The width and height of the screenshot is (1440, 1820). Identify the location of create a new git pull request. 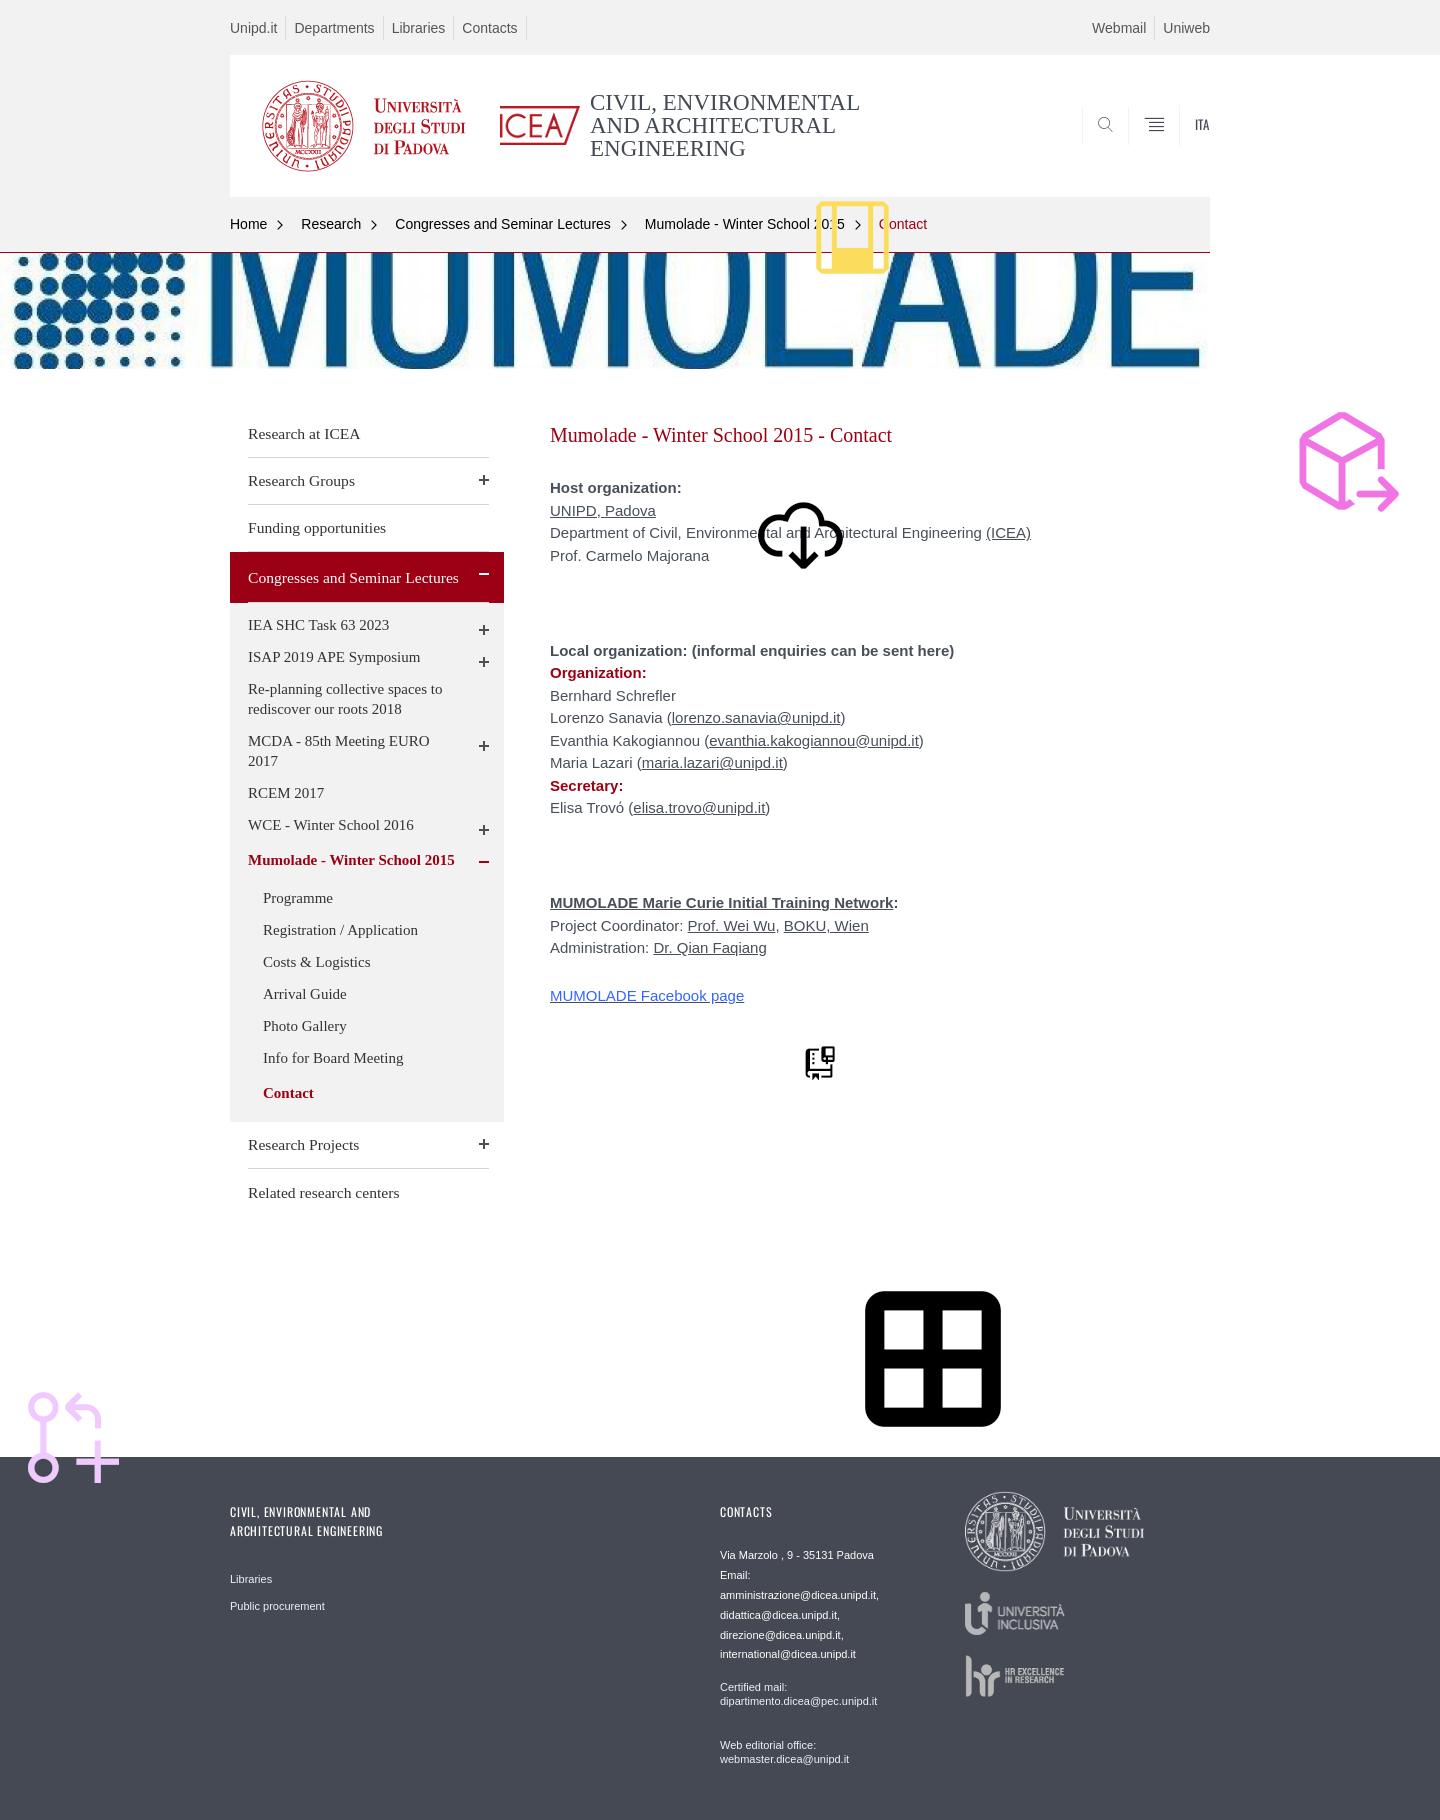
(70, 1434).